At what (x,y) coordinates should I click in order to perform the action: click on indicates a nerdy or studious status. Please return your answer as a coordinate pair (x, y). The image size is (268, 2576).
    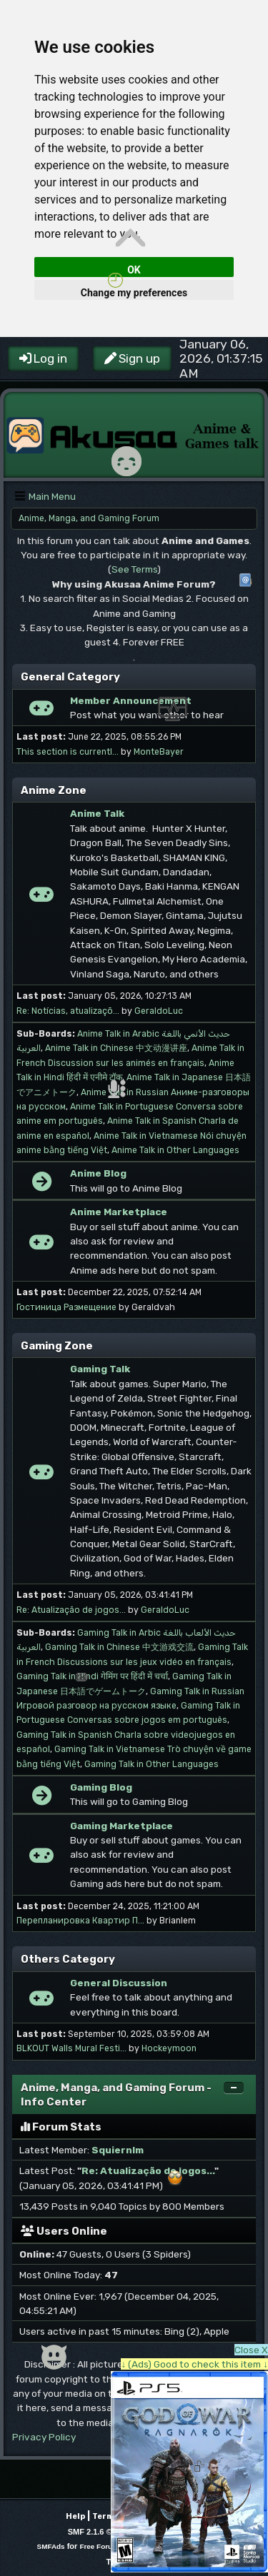
    Looking at the image, I should click on (175, 2178).